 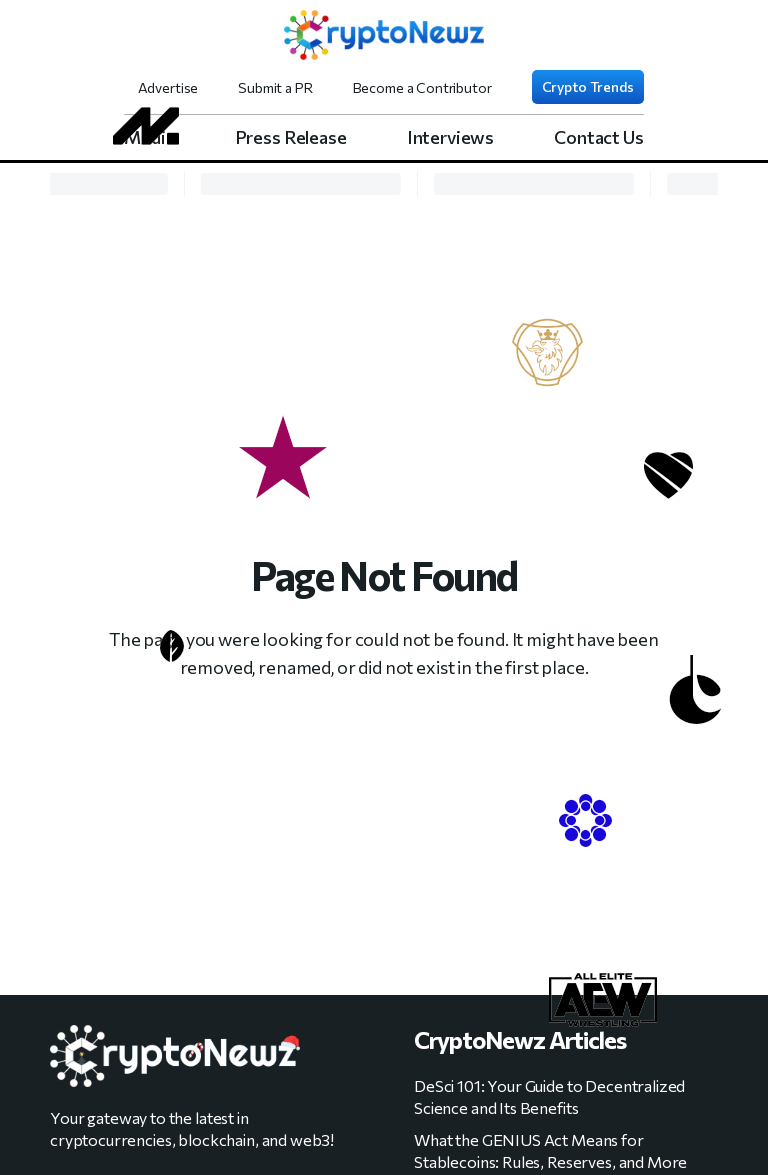 I want to click on open the Macy's app or website, so click(x=283, y=457).